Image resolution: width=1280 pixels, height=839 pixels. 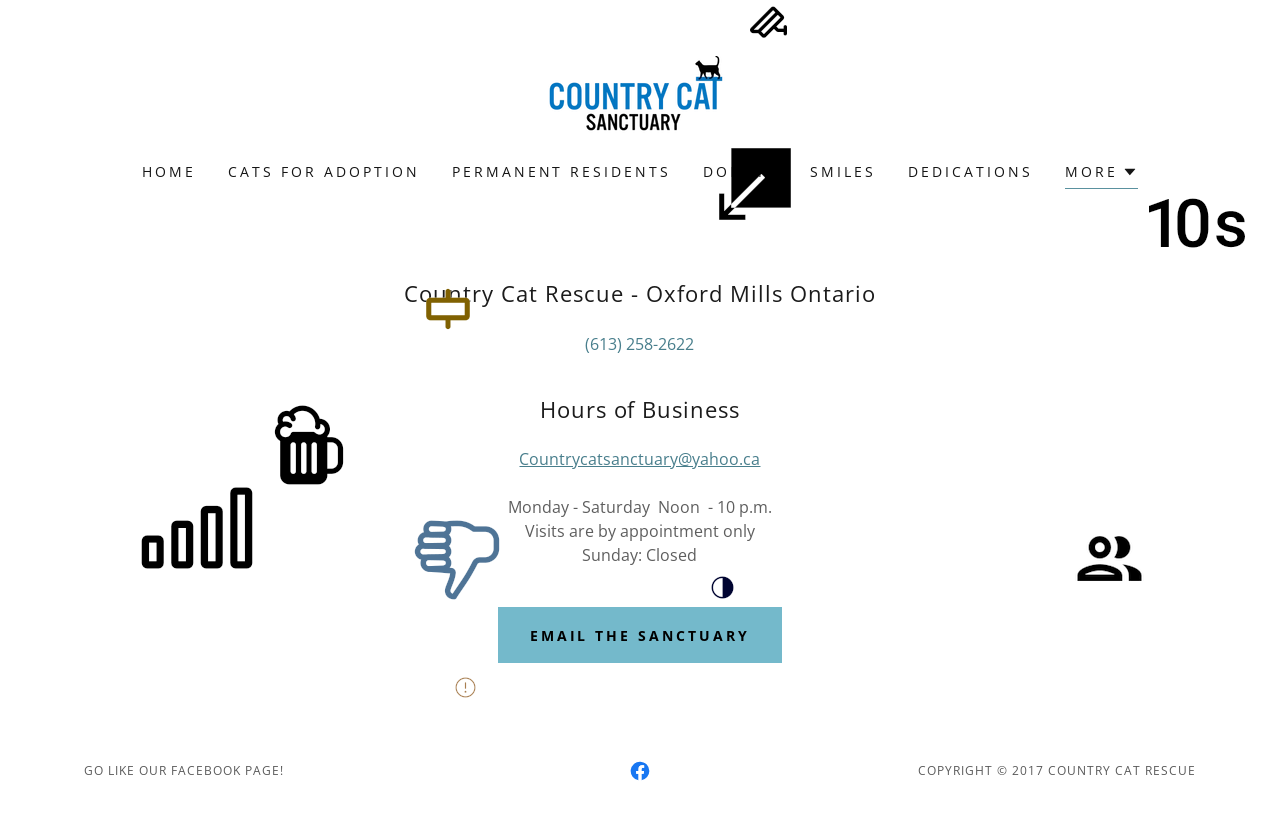 What do you see at coordinates (768, 24) in the screenshot?
I see `access security camera settings` at bounding box center [768, 24].